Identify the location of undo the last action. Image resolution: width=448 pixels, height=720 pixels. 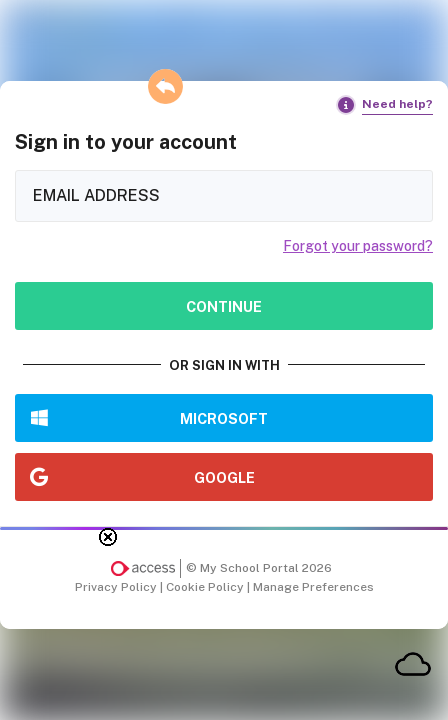
(165, 86).